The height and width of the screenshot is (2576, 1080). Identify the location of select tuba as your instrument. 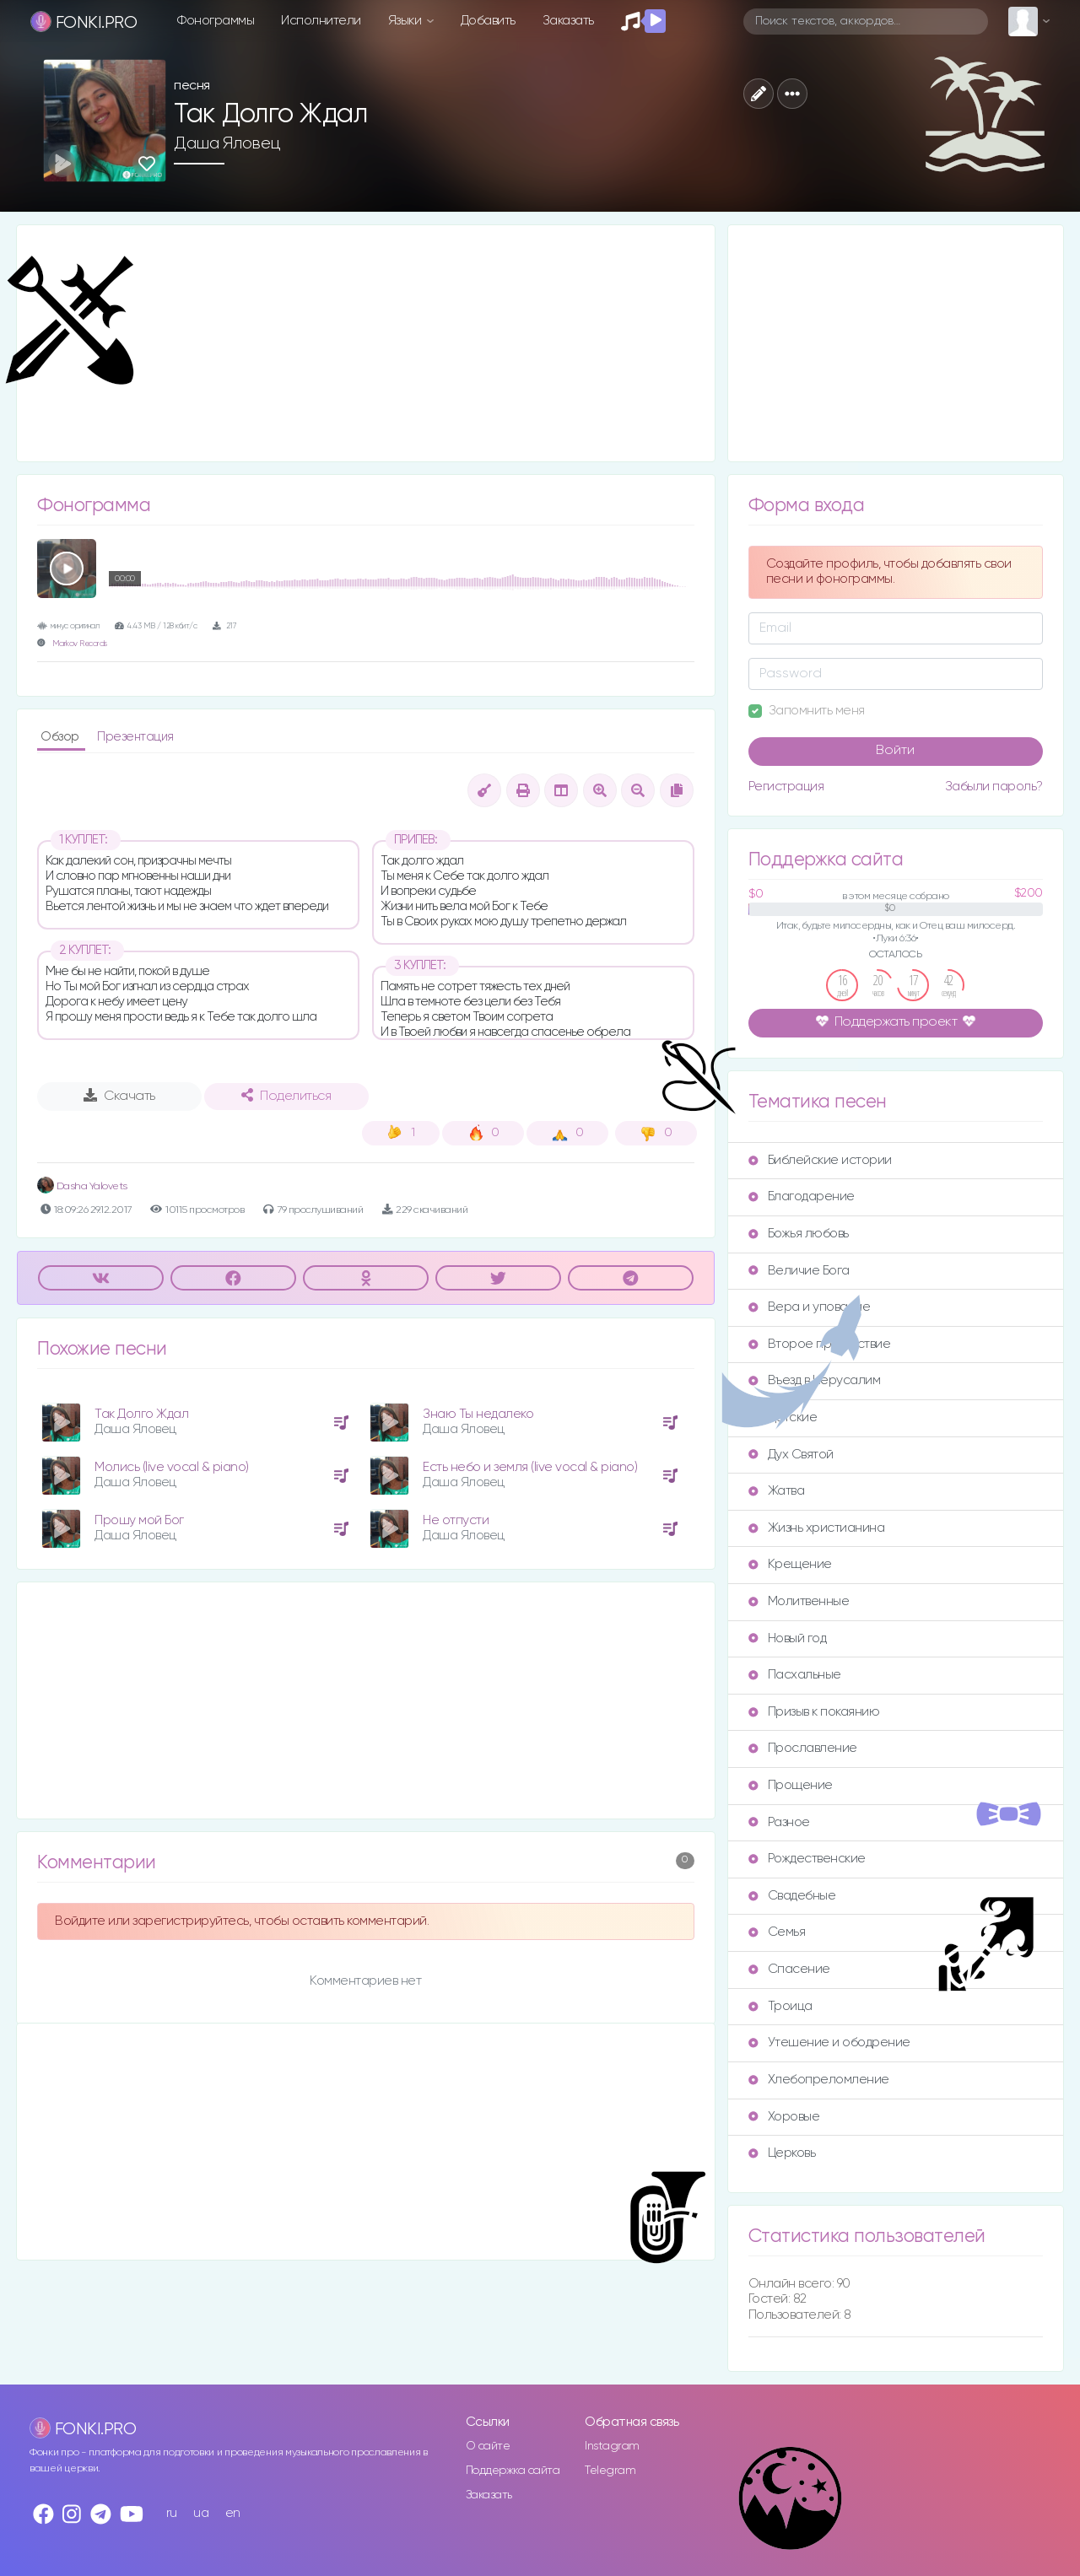
(664, 2217).